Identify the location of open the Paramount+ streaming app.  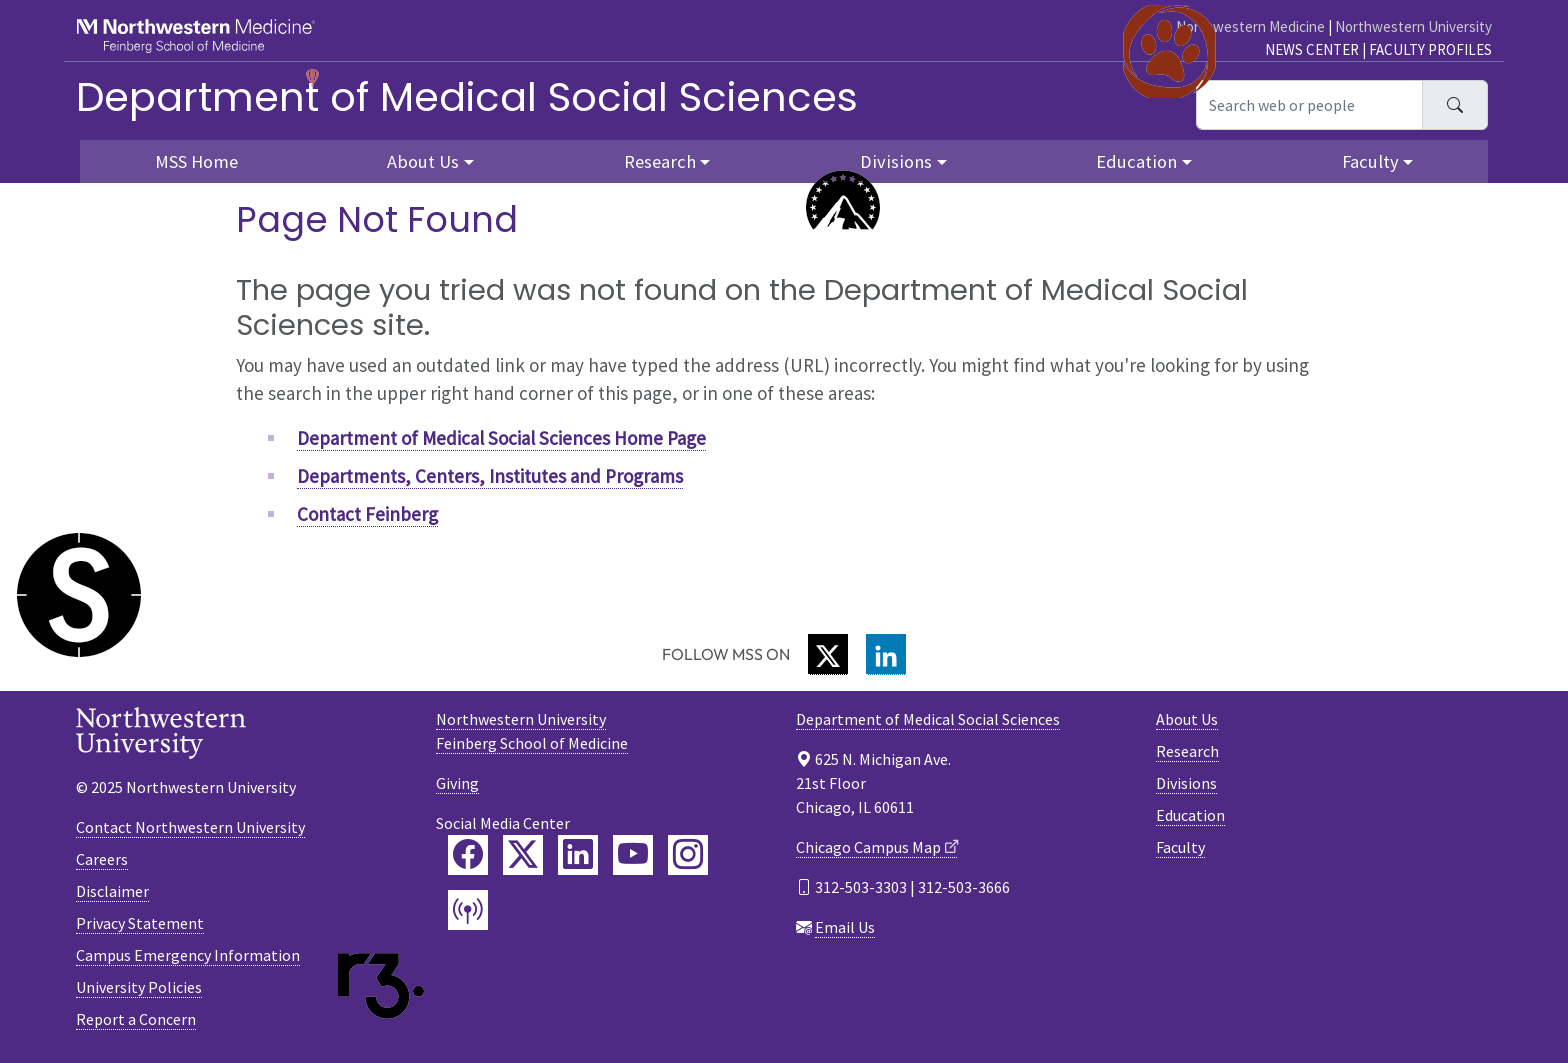
(843, 200).